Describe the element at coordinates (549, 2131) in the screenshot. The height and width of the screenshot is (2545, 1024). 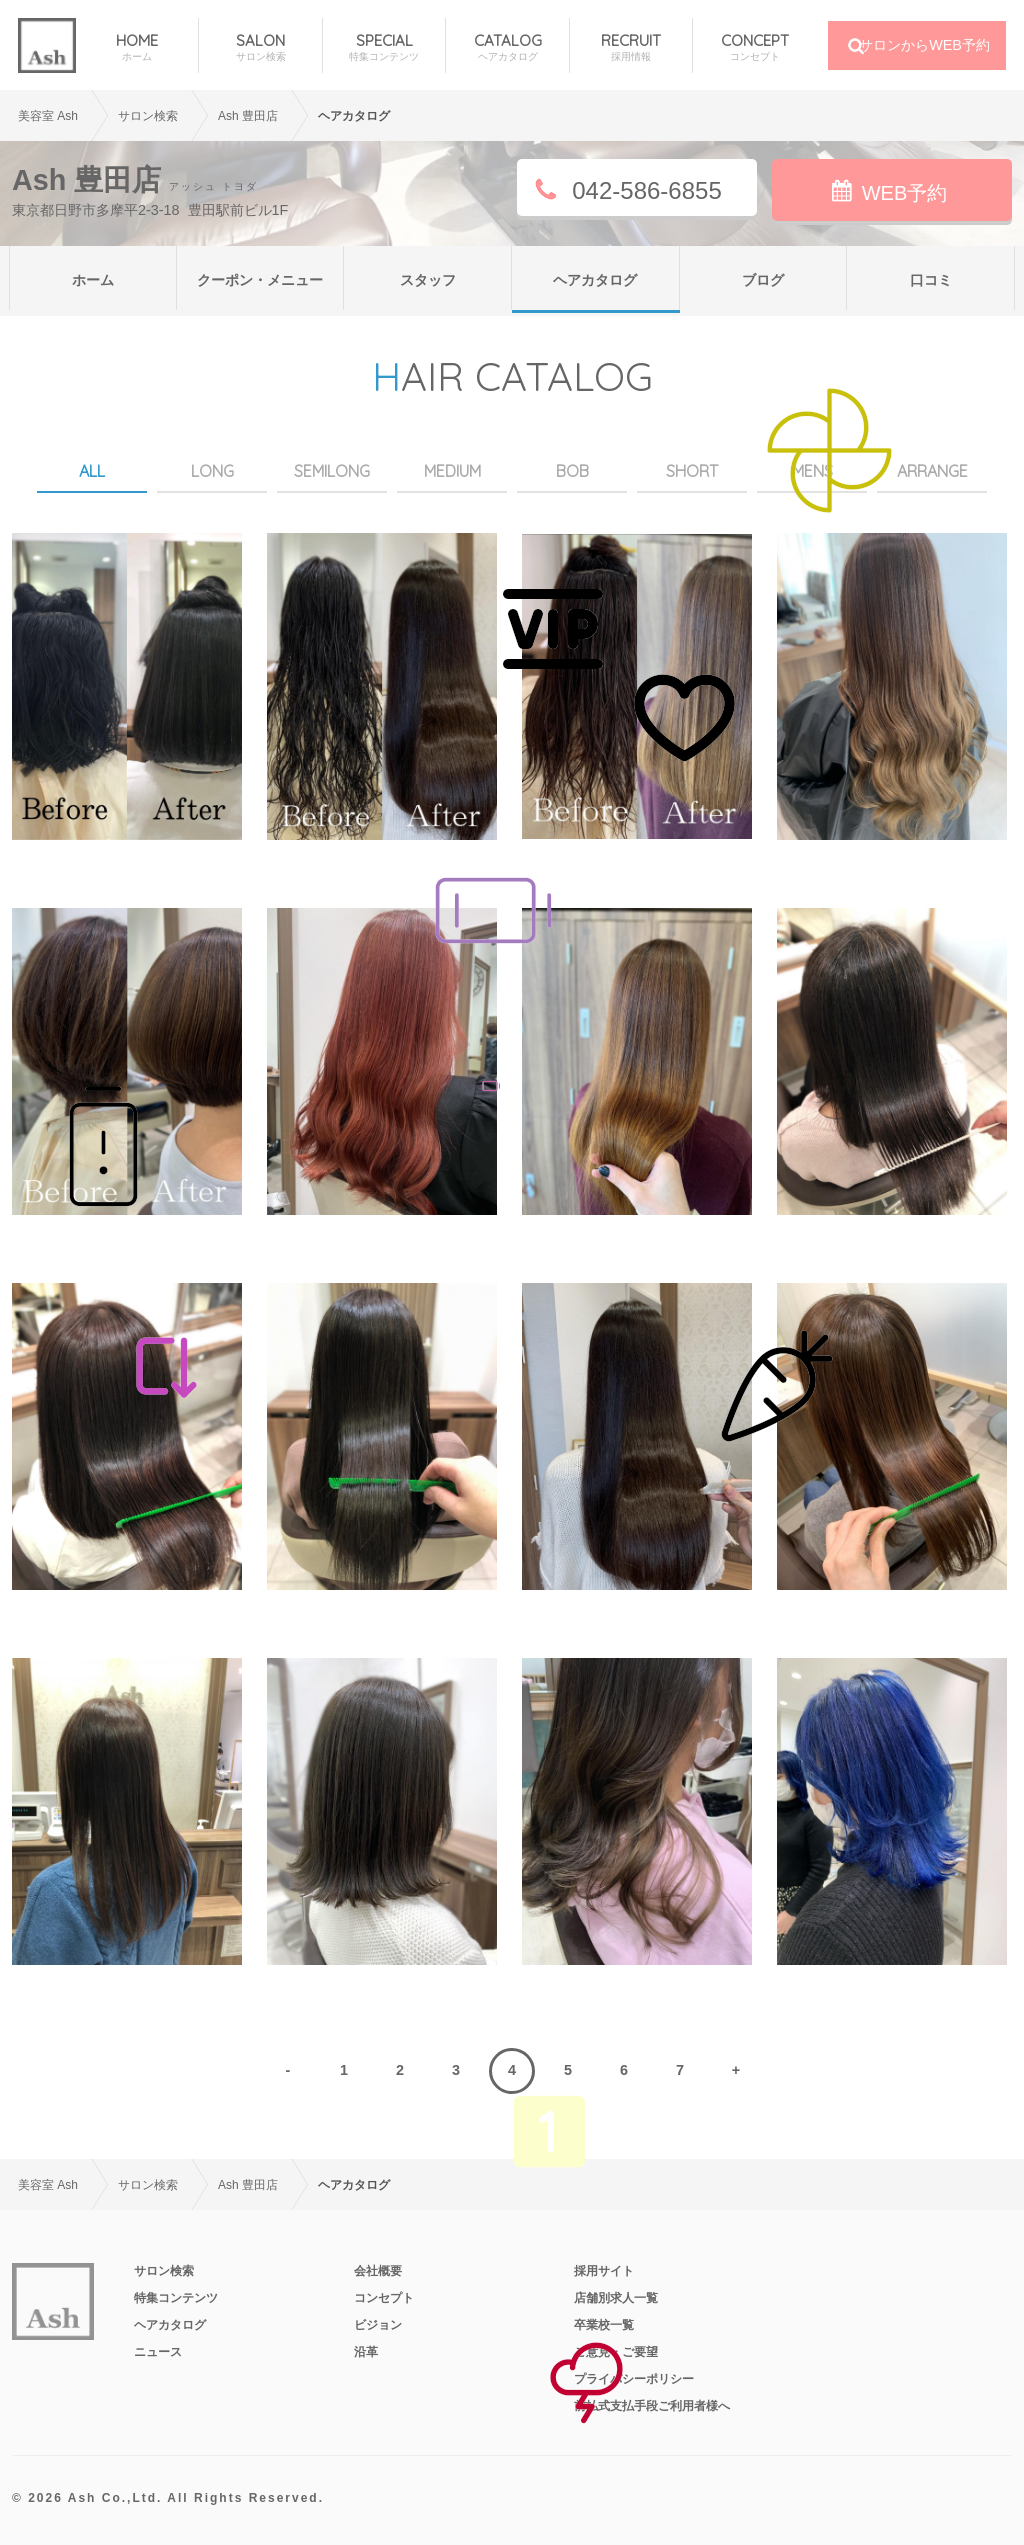
I see `indicates the first step in a sequence or process` at that location.